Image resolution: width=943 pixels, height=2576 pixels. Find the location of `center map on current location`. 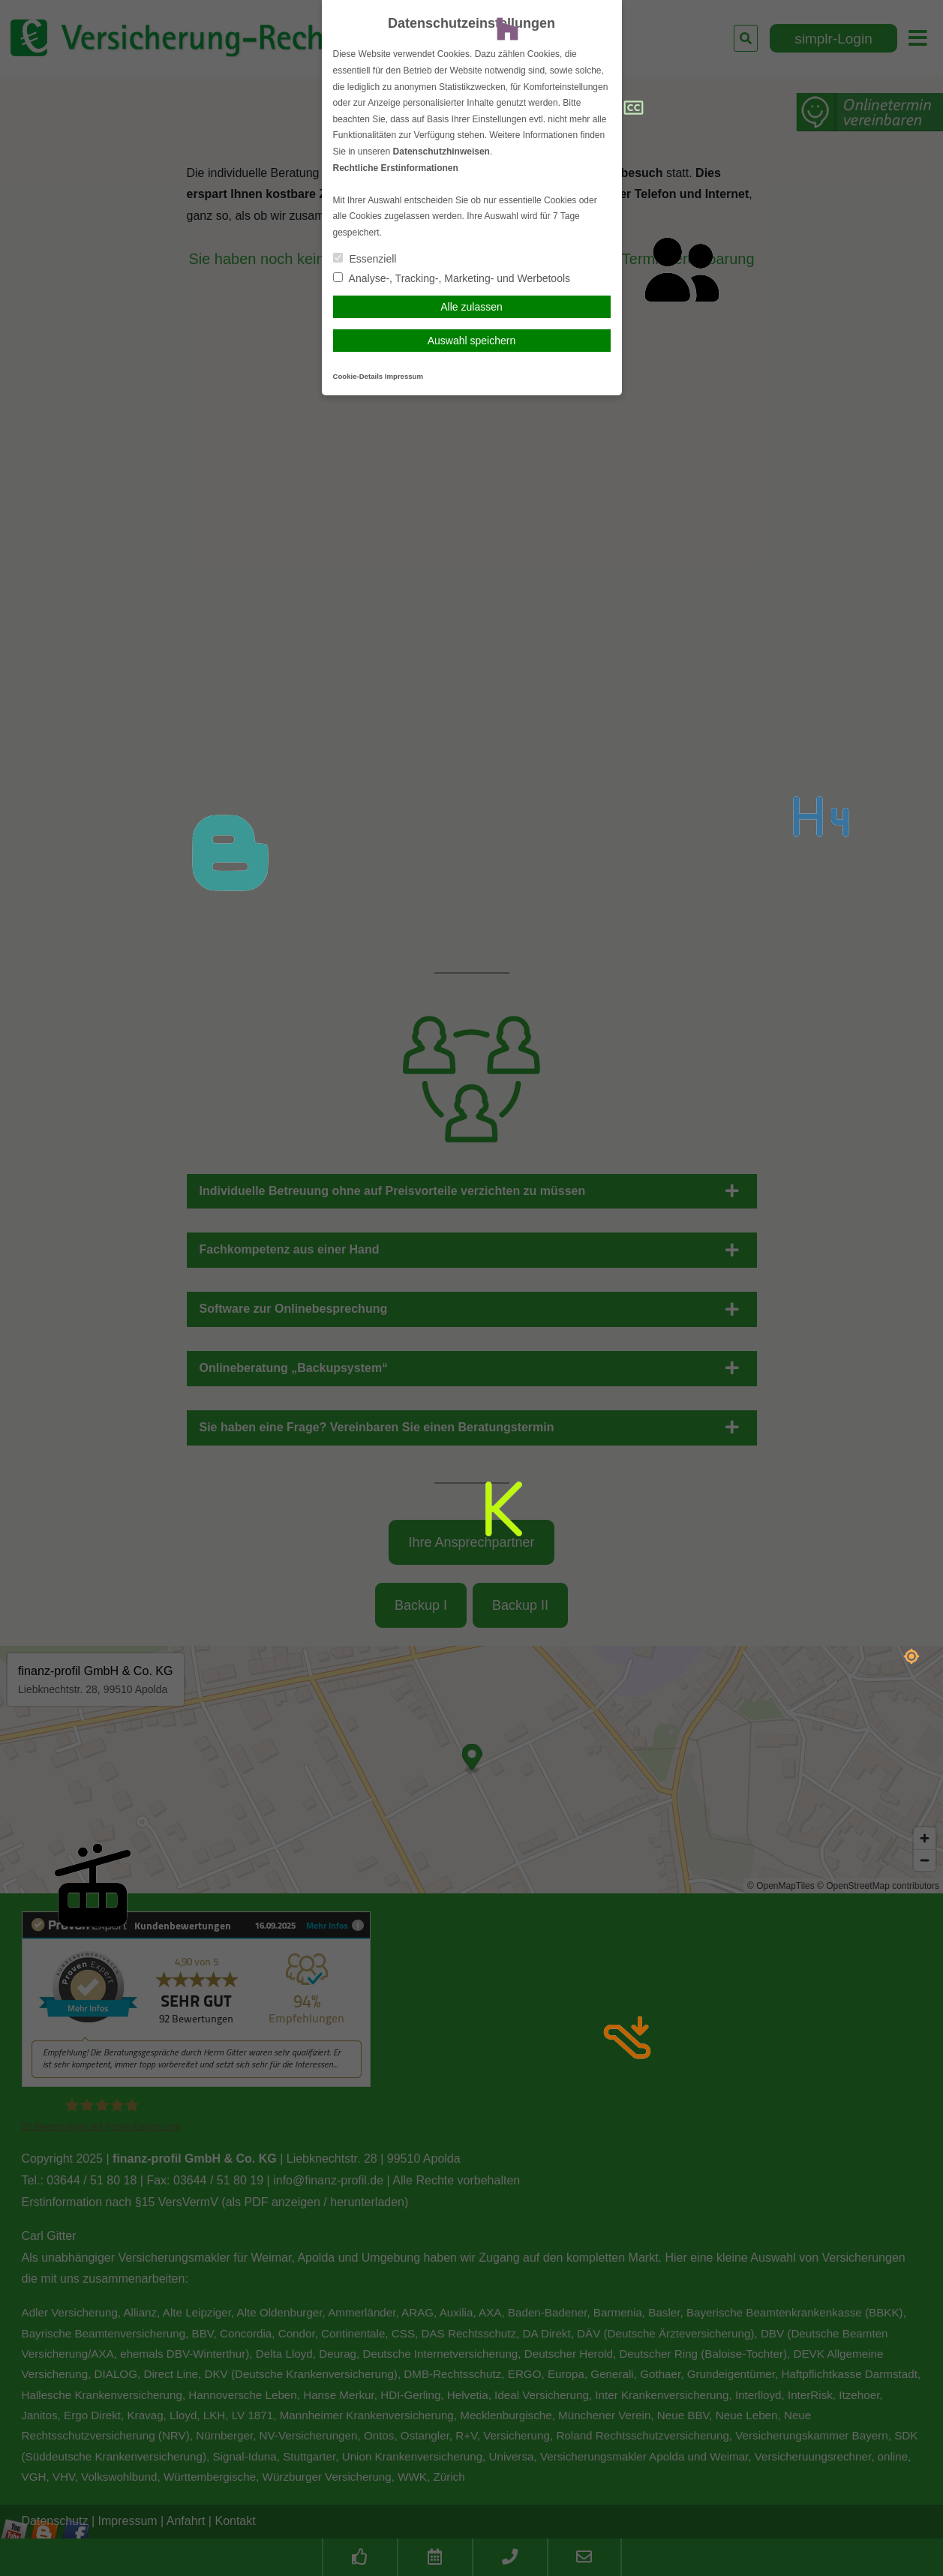

center map on current location is located at coordinates (911, 1656).